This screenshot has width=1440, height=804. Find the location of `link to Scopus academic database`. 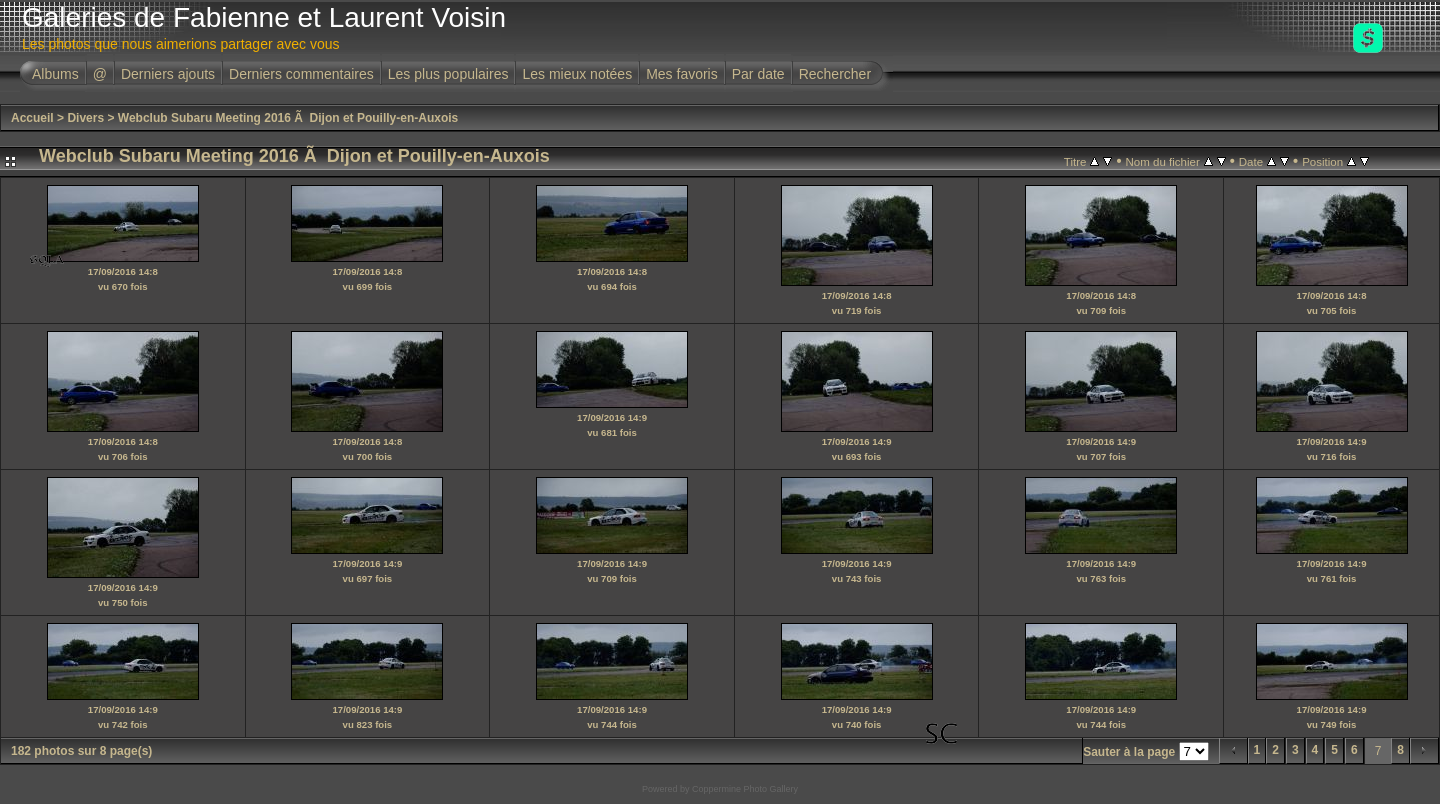

link to Scopus academic database is located at coordinates (941, 733).